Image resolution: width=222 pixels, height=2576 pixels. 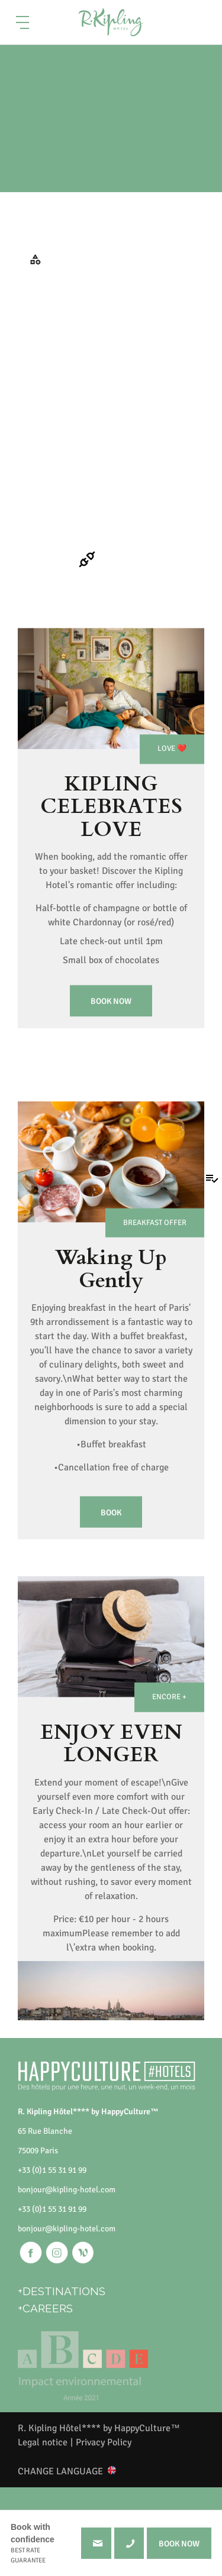 I want to click on indicates an active connection established, so click(x=87, y=559).